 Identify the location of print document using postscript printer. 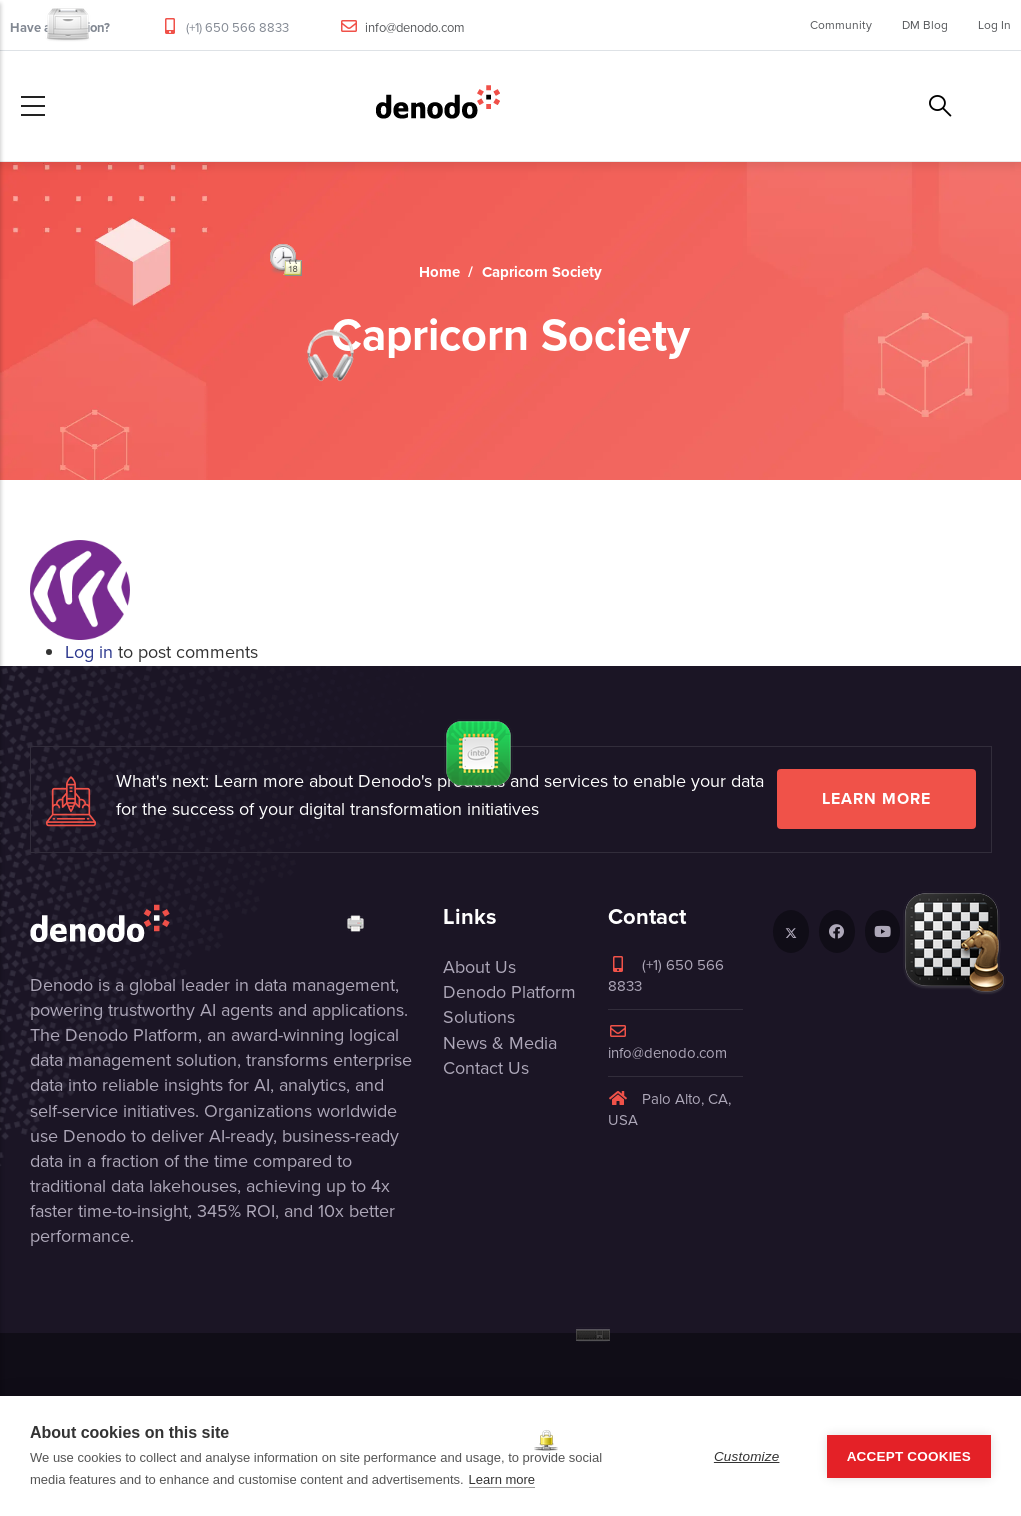
(68, 24).